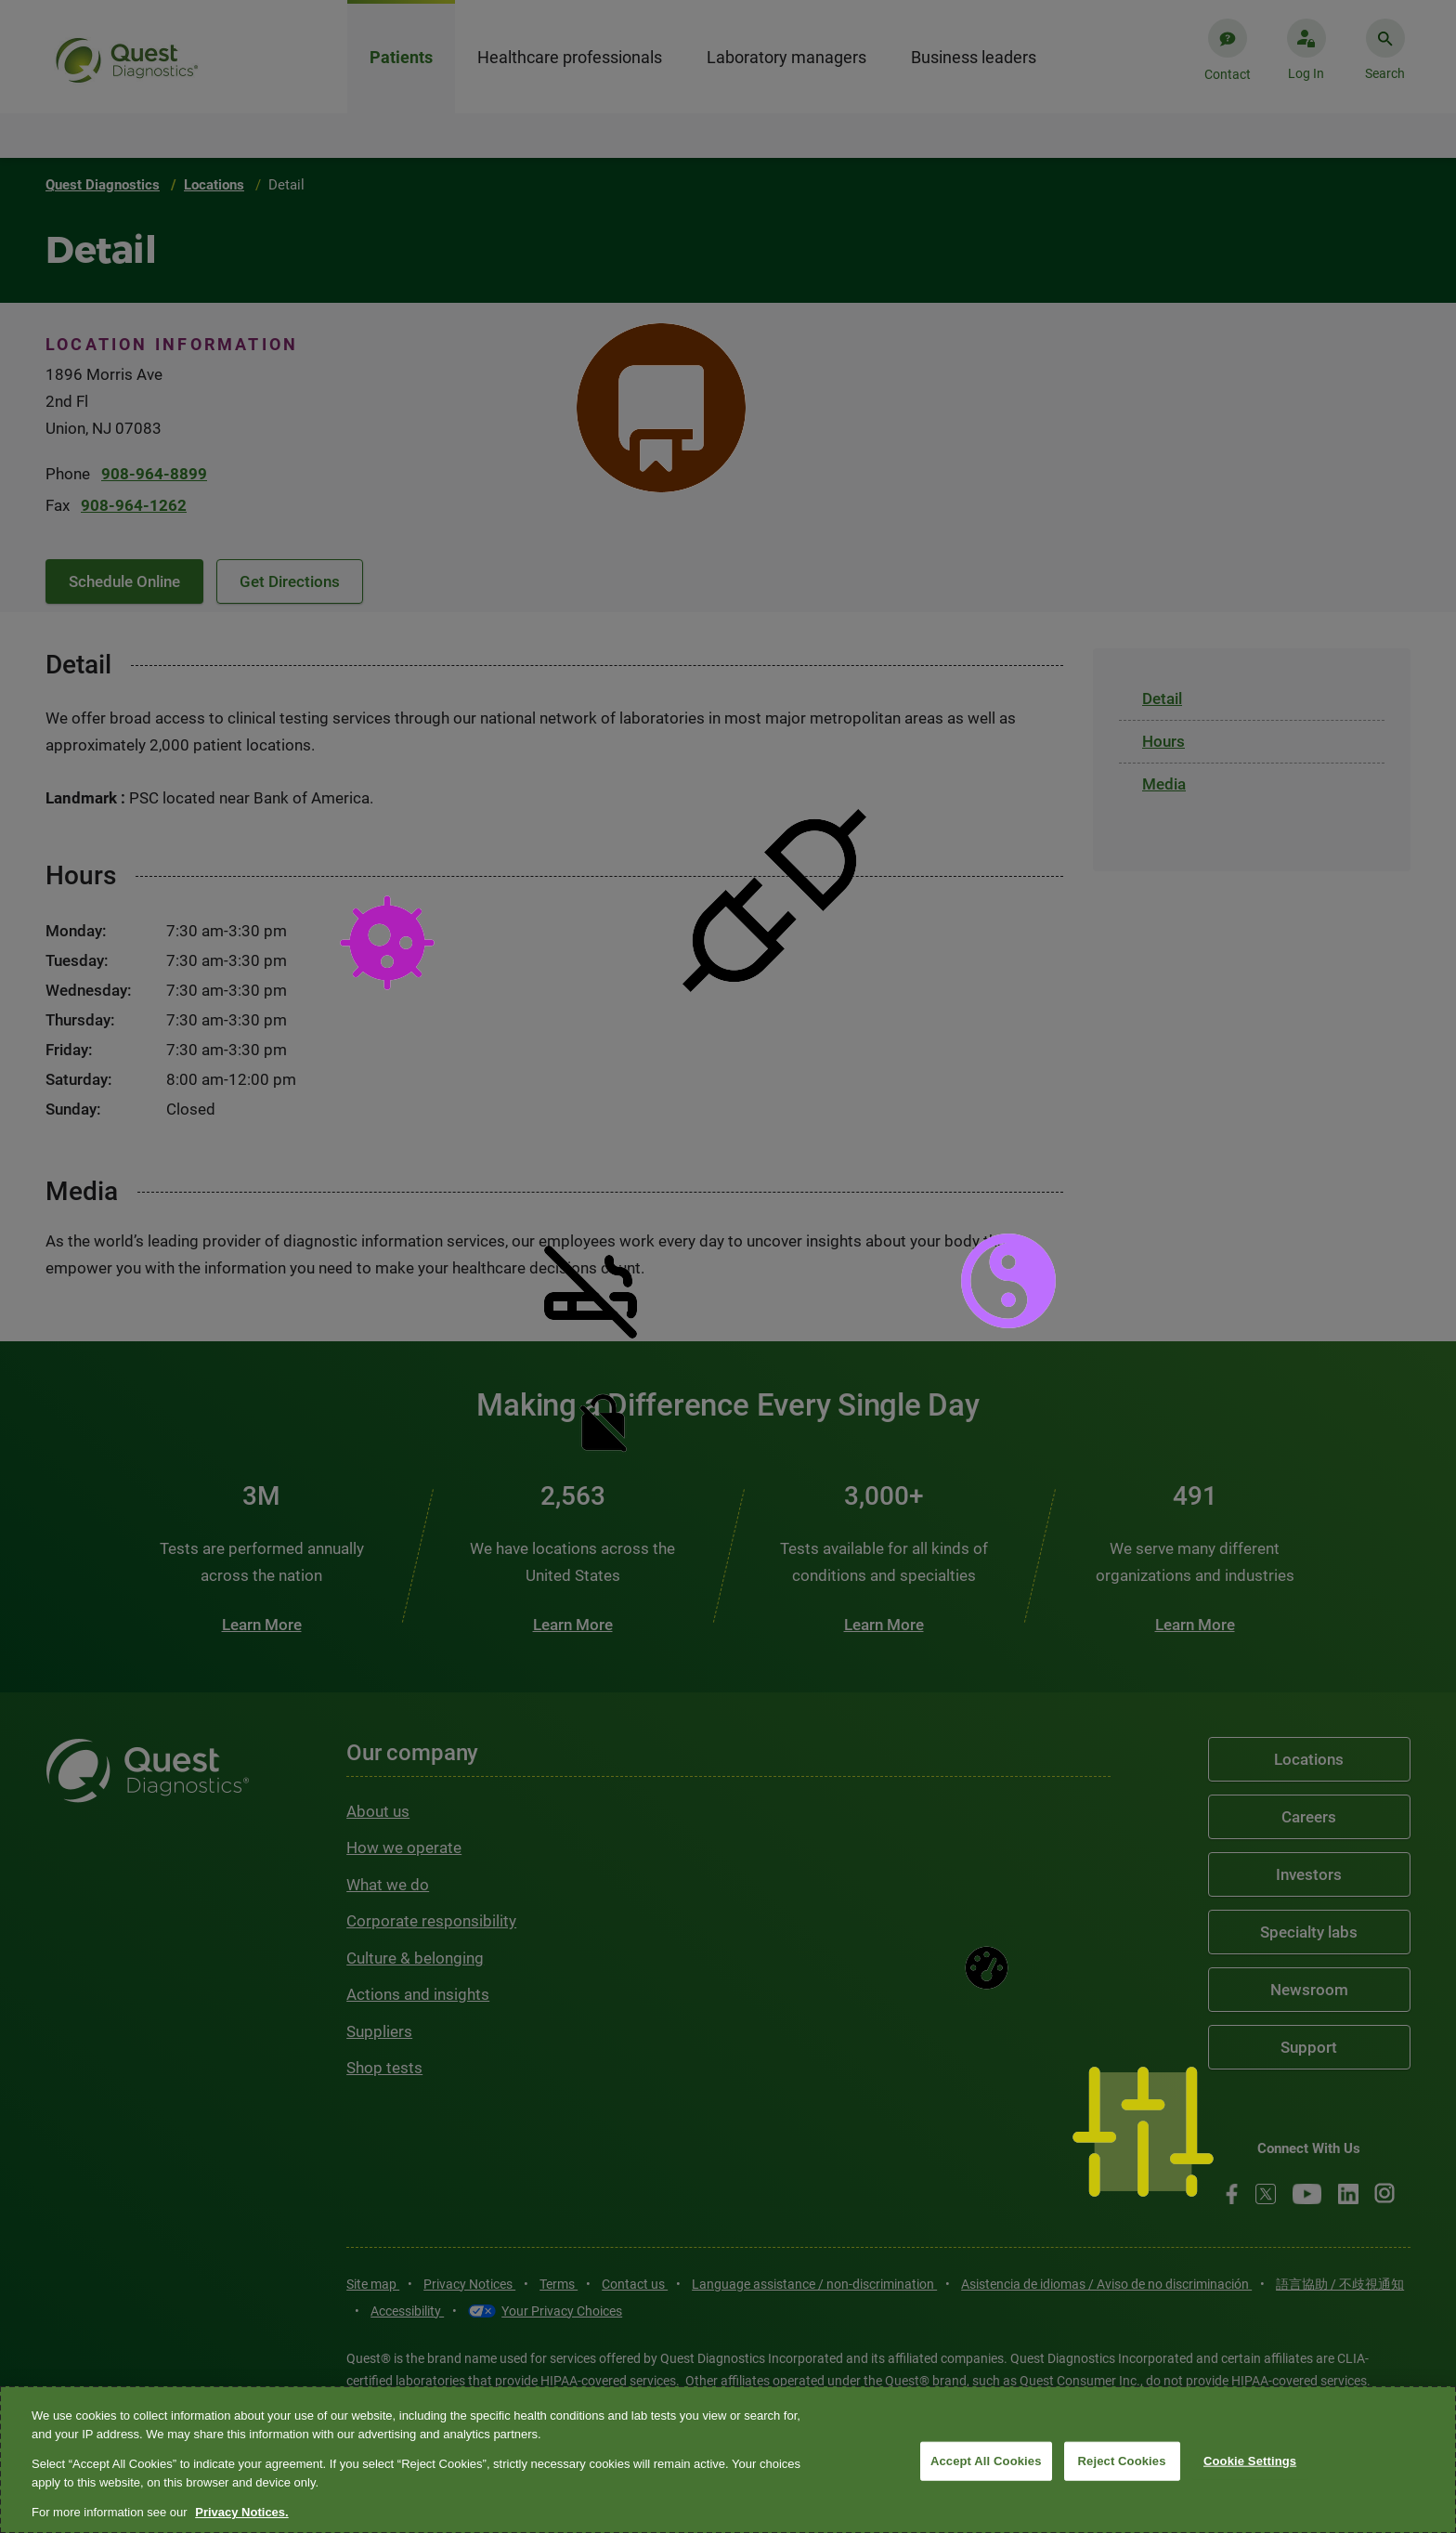  Describe the element at coordinates (1143, 2132) in the screenshot. I see `adjust settings or preferences` at that location.